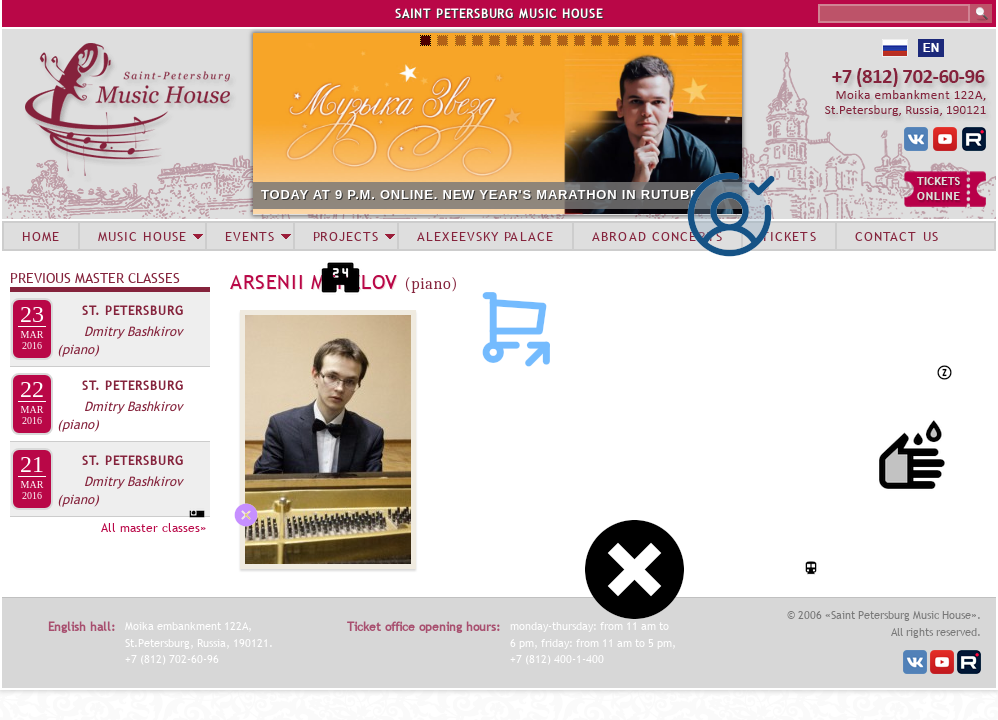 The height and width of the screenshot is (720, 998). Describe the element at coordinates (913, 454) in the screenshot. I see `indicates a handwashing station or restroom nearby` at that location.